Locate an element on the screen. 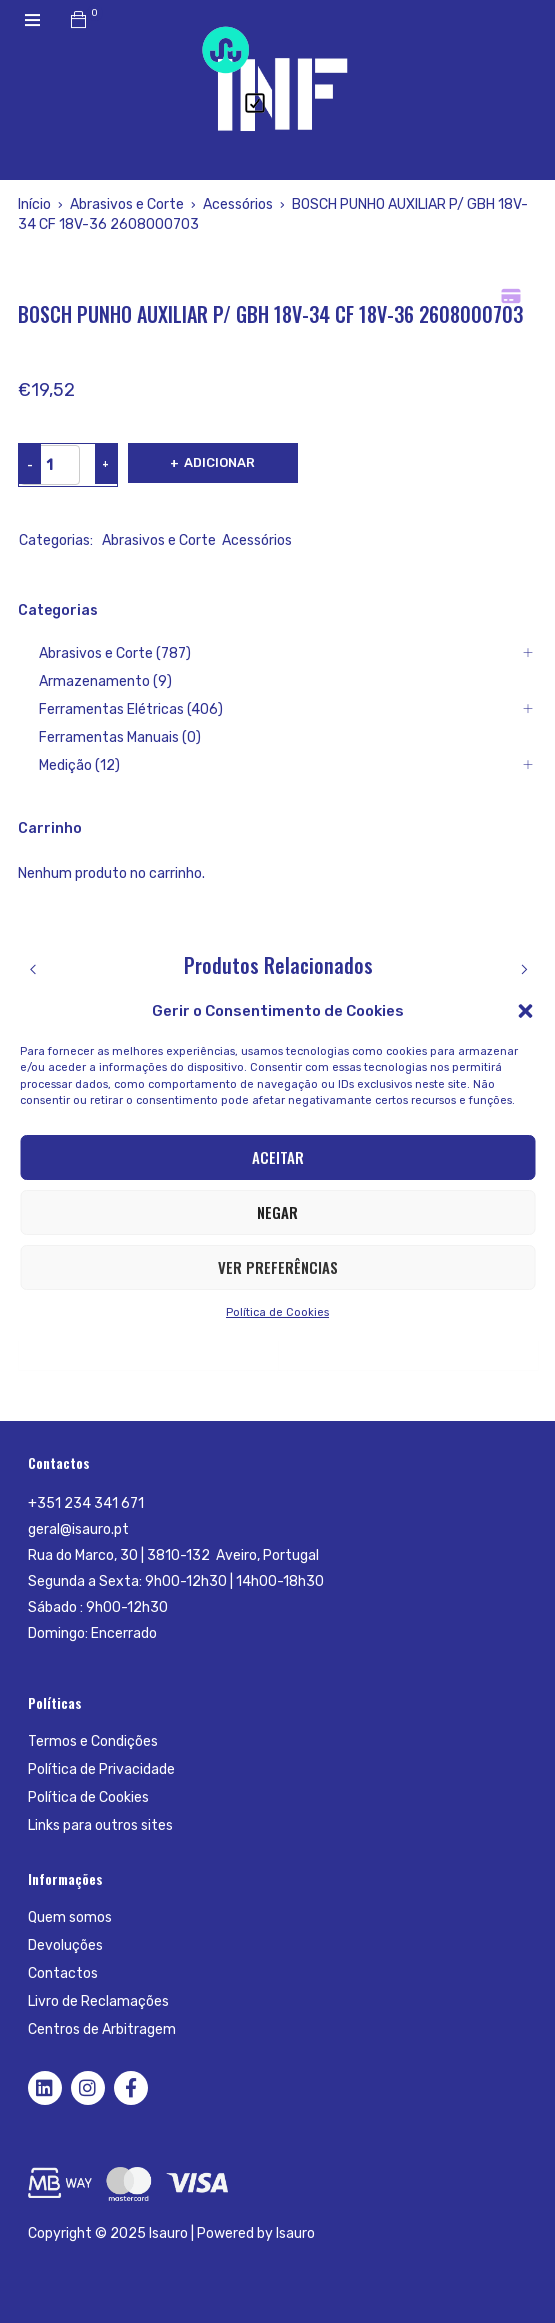  manage your payment methods is located at coordinates (511, 296).